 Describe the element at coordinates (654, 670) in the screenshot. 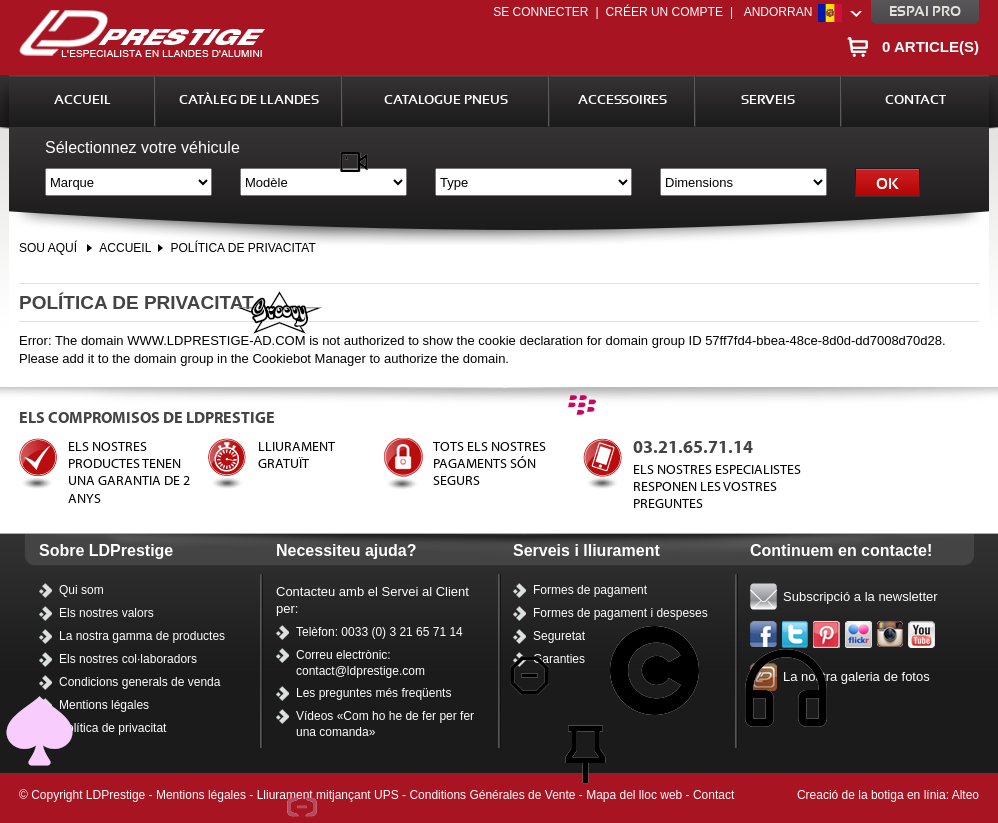

I see `open the Coursera app` at that location.